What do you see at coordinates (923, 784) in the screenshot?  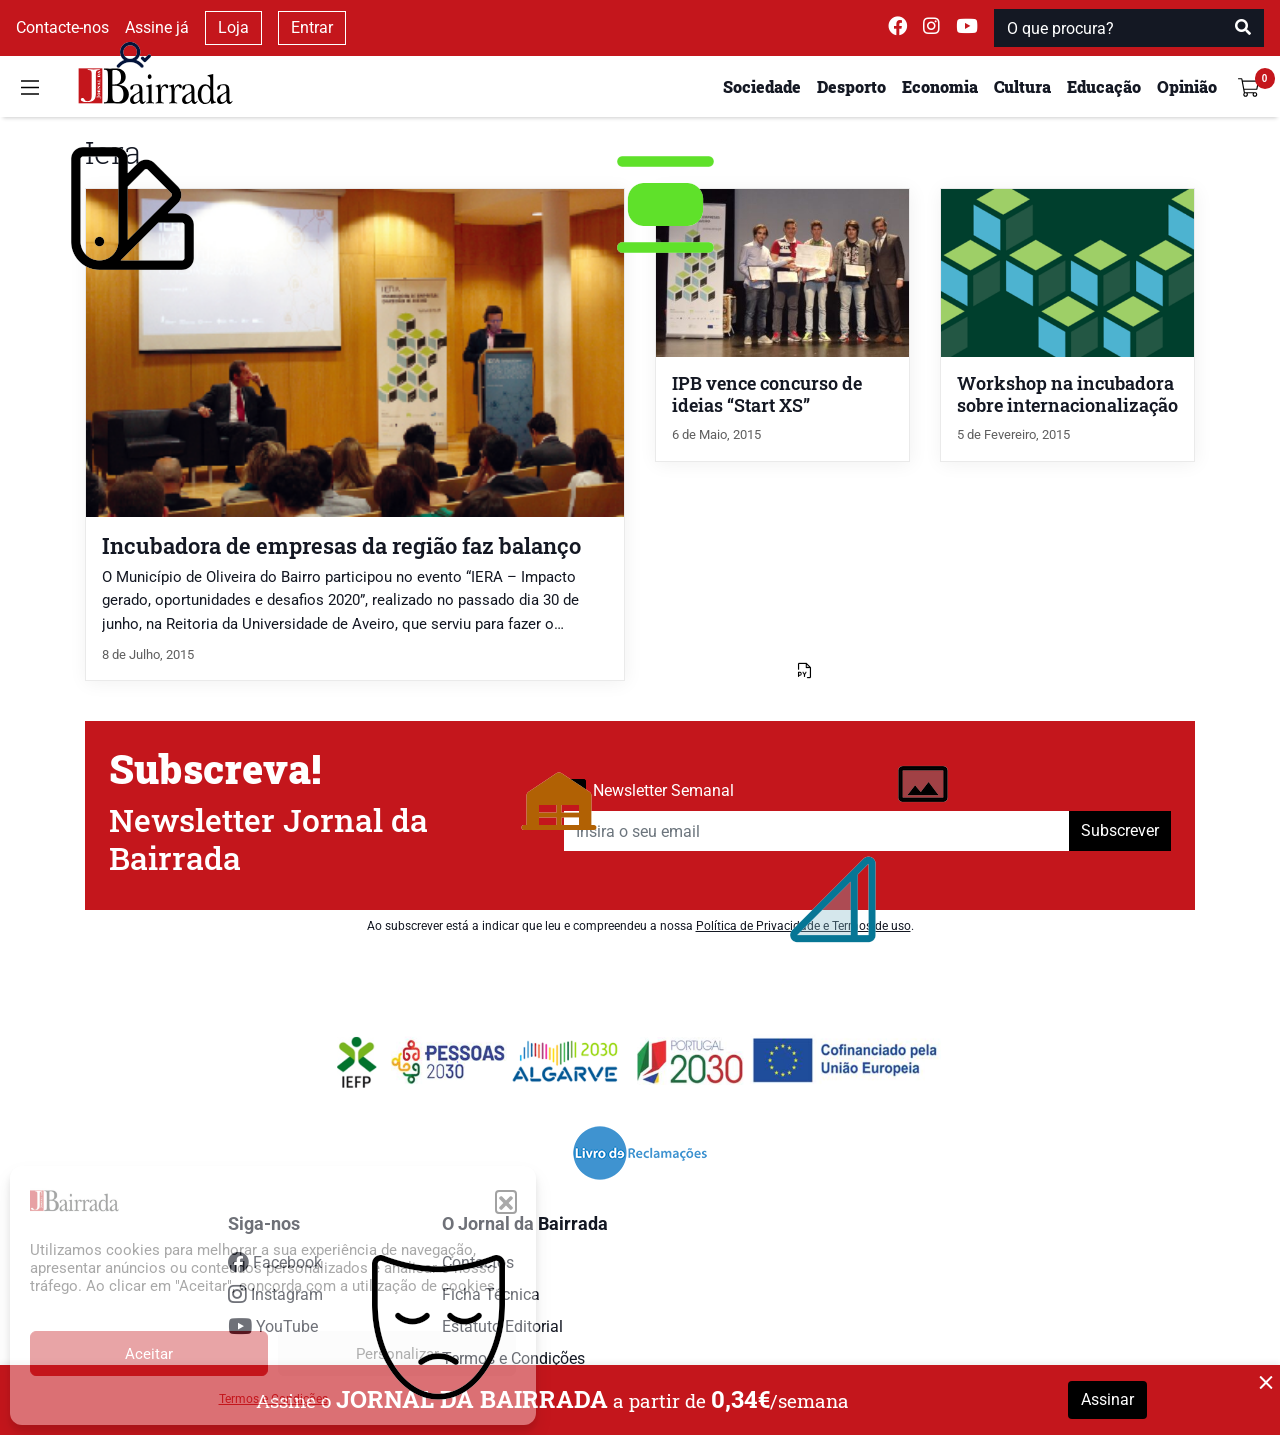 I see `view panorama or landscape photos` at bounding box center [923, 784].